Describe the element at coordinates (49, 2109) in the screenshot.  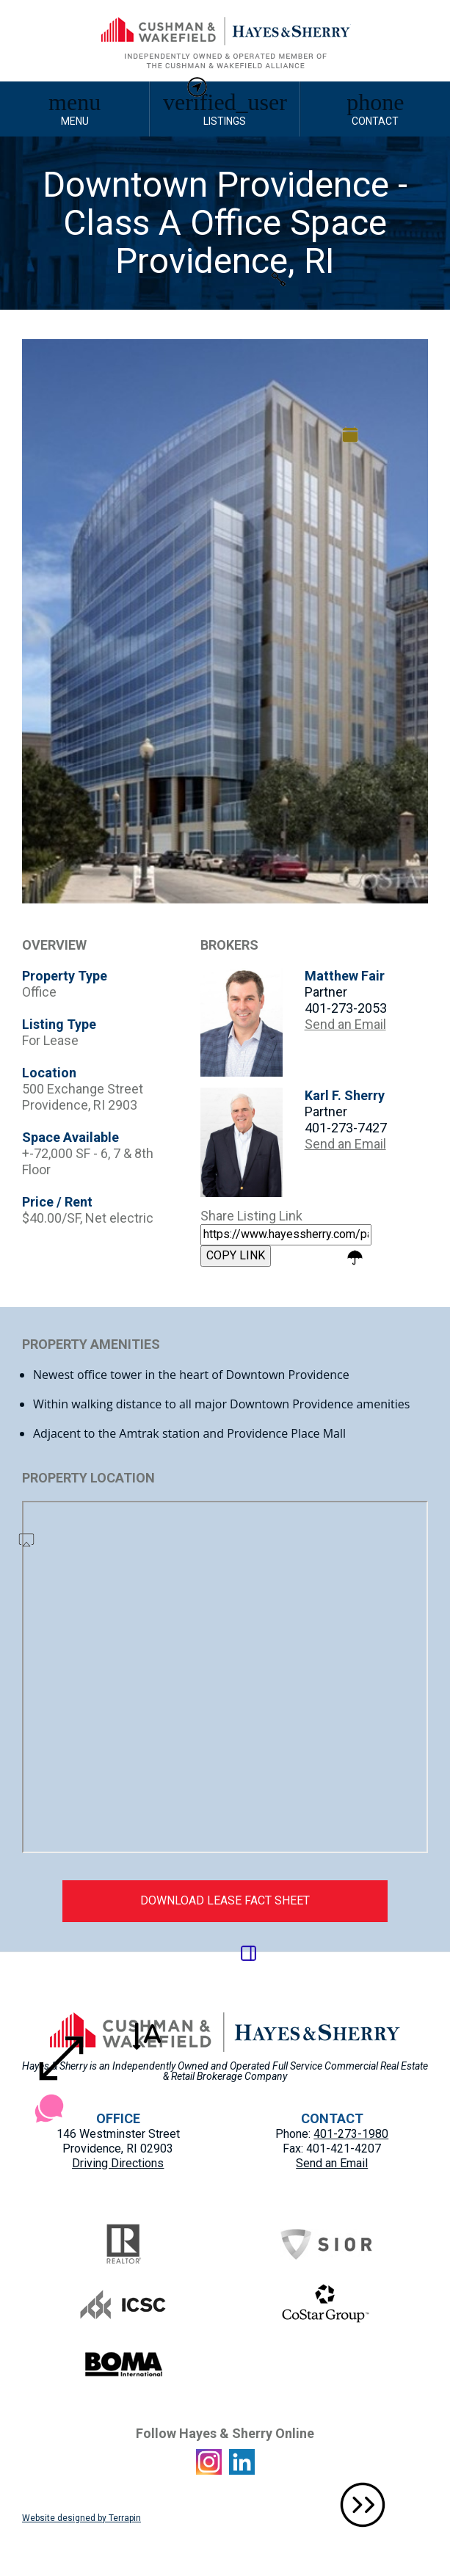
I see `open messaging or chat` at that location.